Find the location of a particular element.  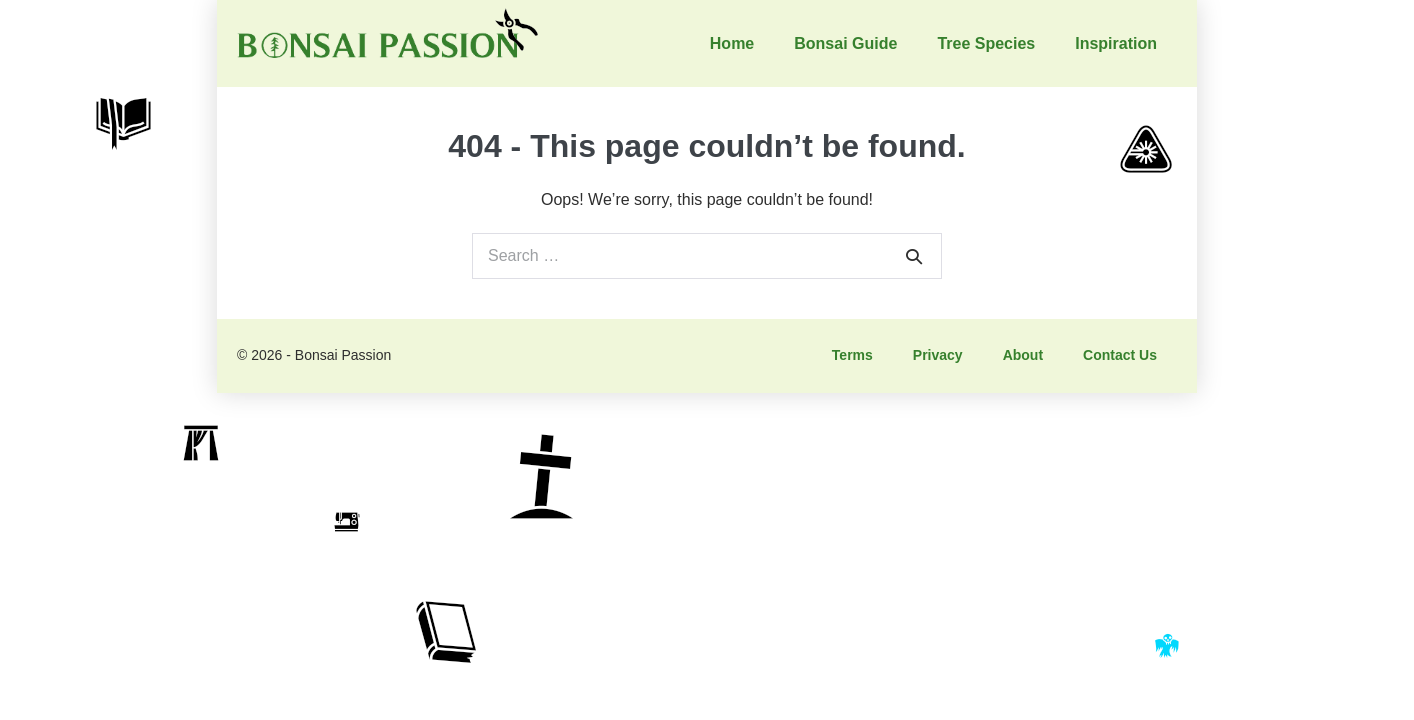

access your library or reading list is located at coordinates (446, 632).